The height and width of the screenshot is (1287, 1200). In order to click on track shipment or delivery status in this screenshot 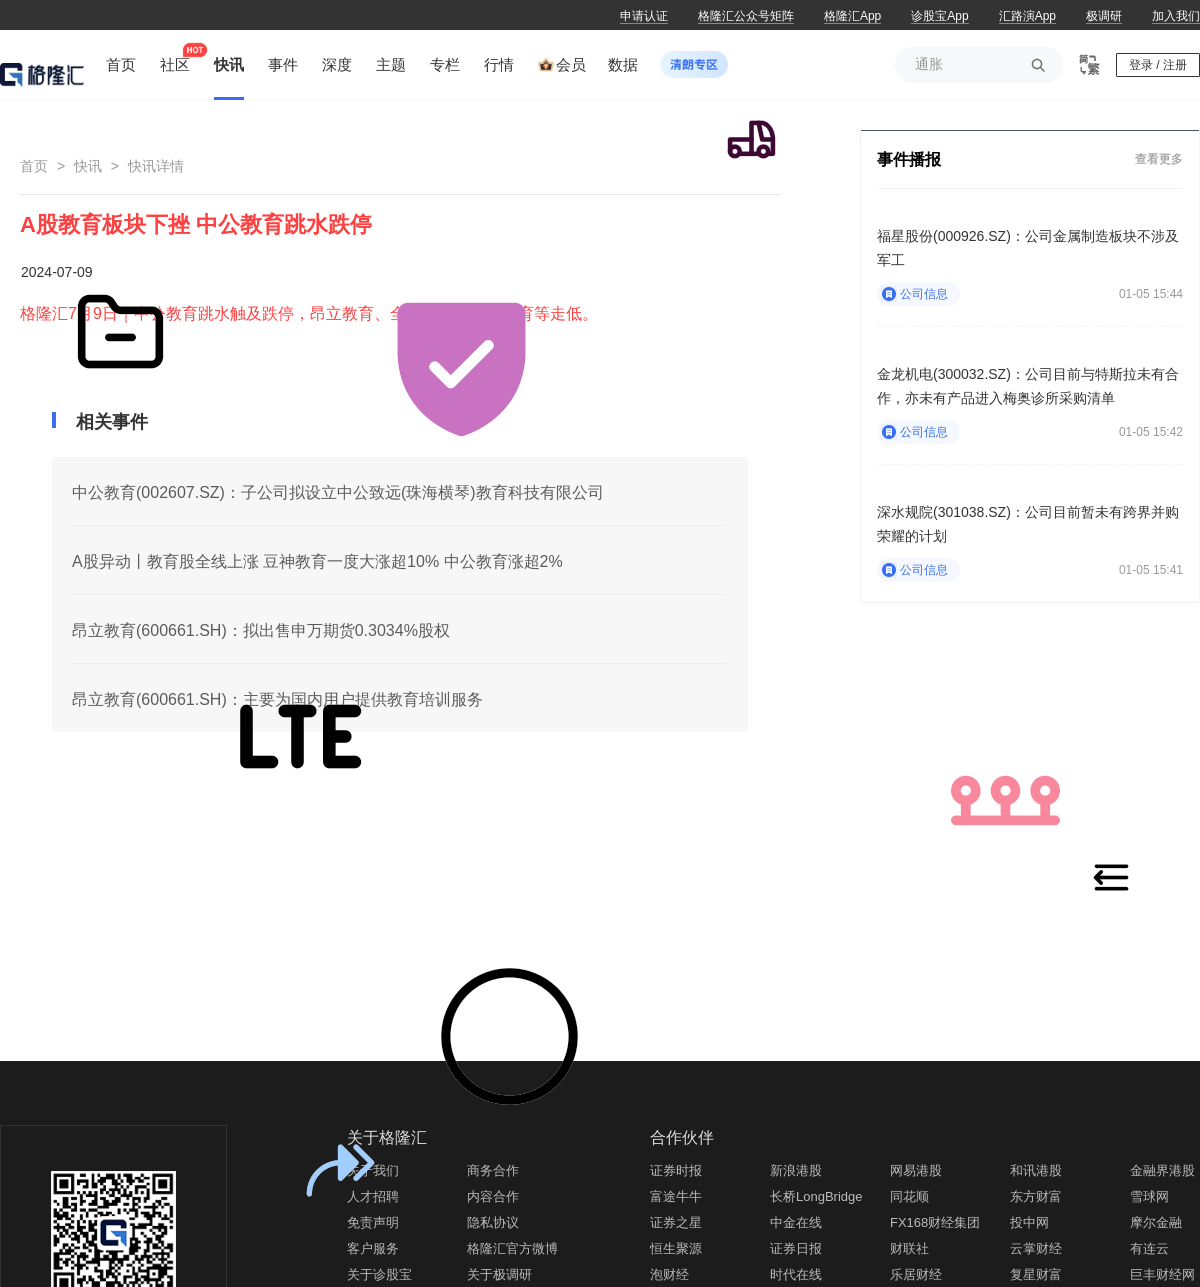, I will do `click(751, 139)`.